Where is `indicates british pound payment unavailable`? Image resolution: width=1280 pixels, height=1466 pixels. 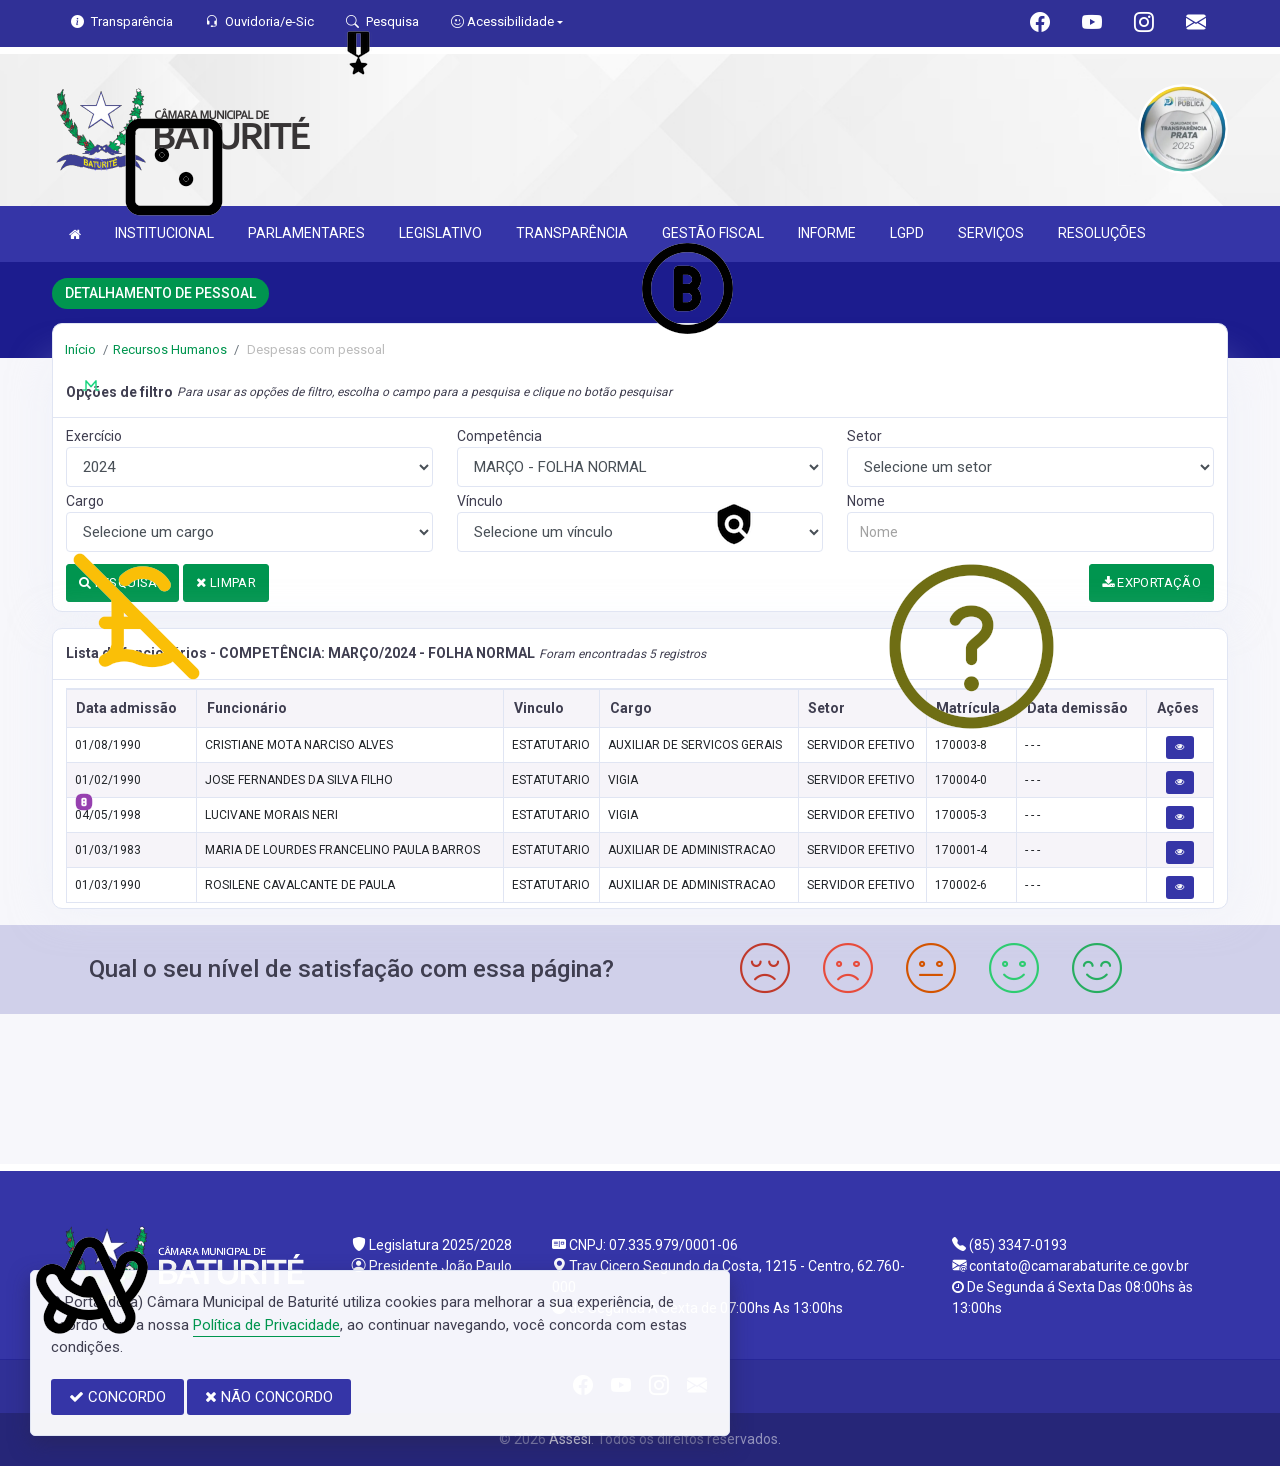
indicates british pound payment unavailable is located at coordinates (136, 616).